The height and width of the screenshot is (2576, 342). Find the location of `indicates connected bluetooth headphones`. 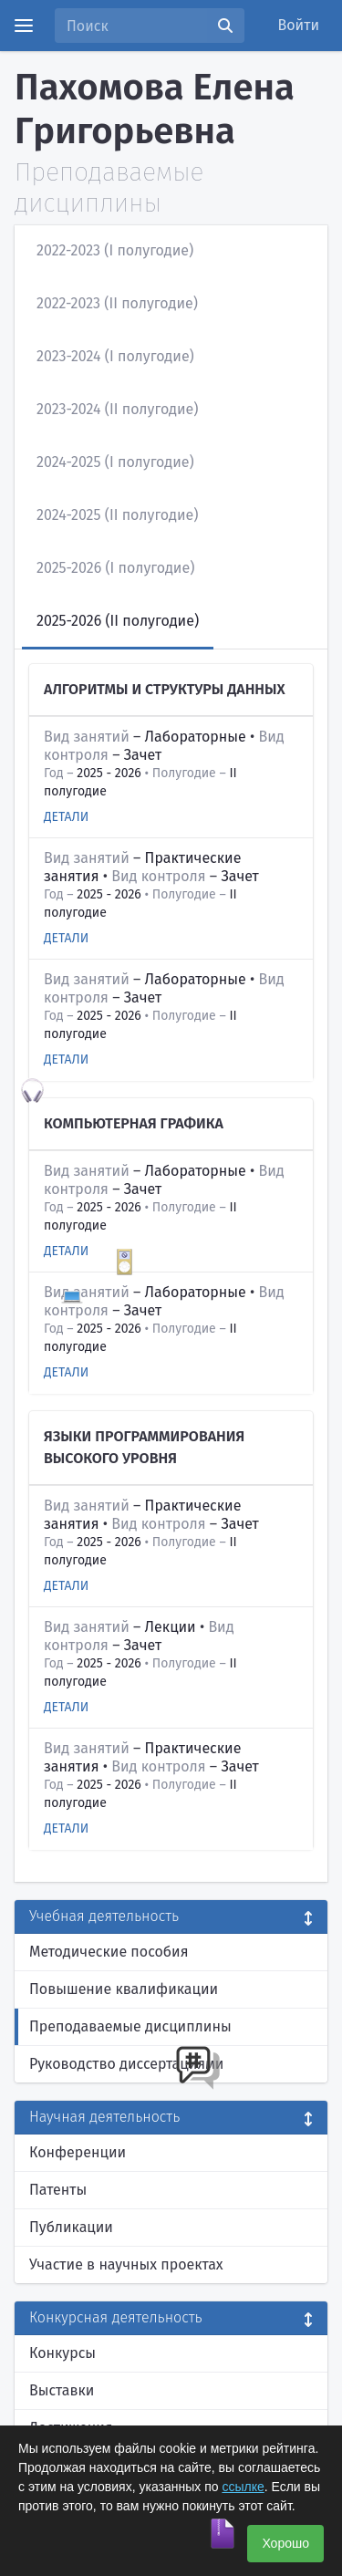

indicates connected bluetooth headphones is located at coordinates (32, 1090).